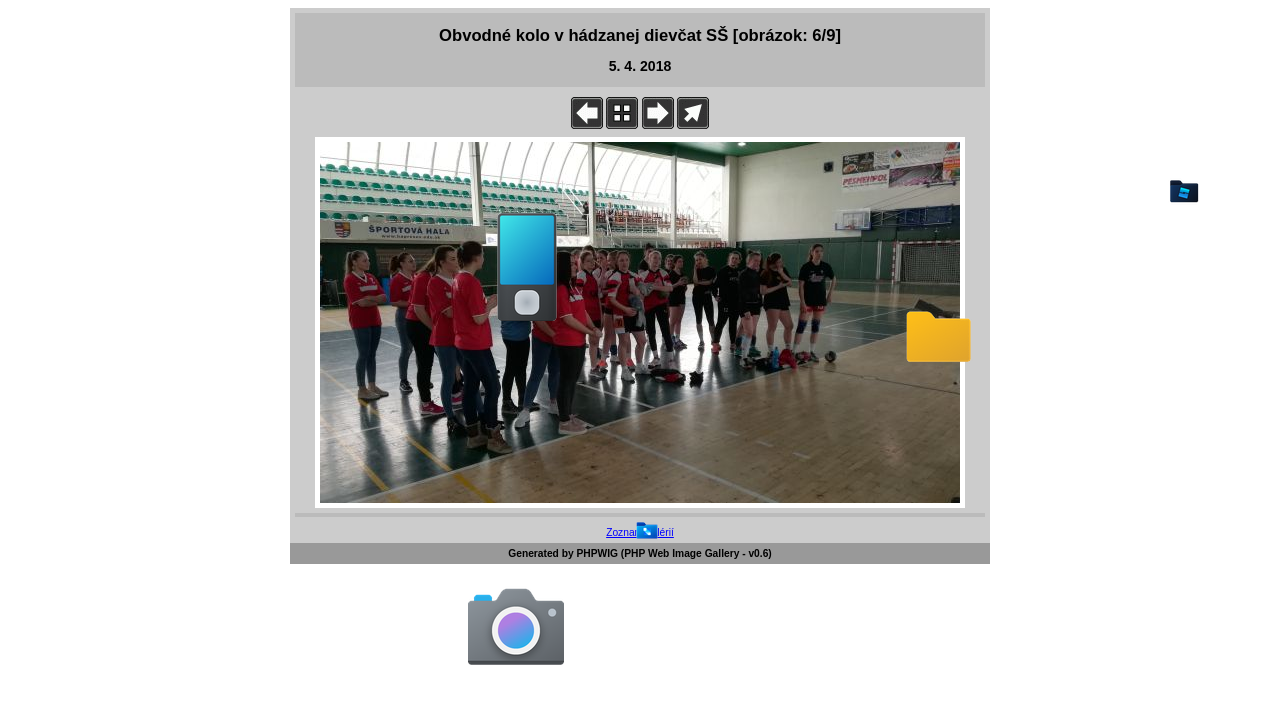 This screenshot has height=720, width=1280. I want to click on access portable media player settings, so click(527, 267).